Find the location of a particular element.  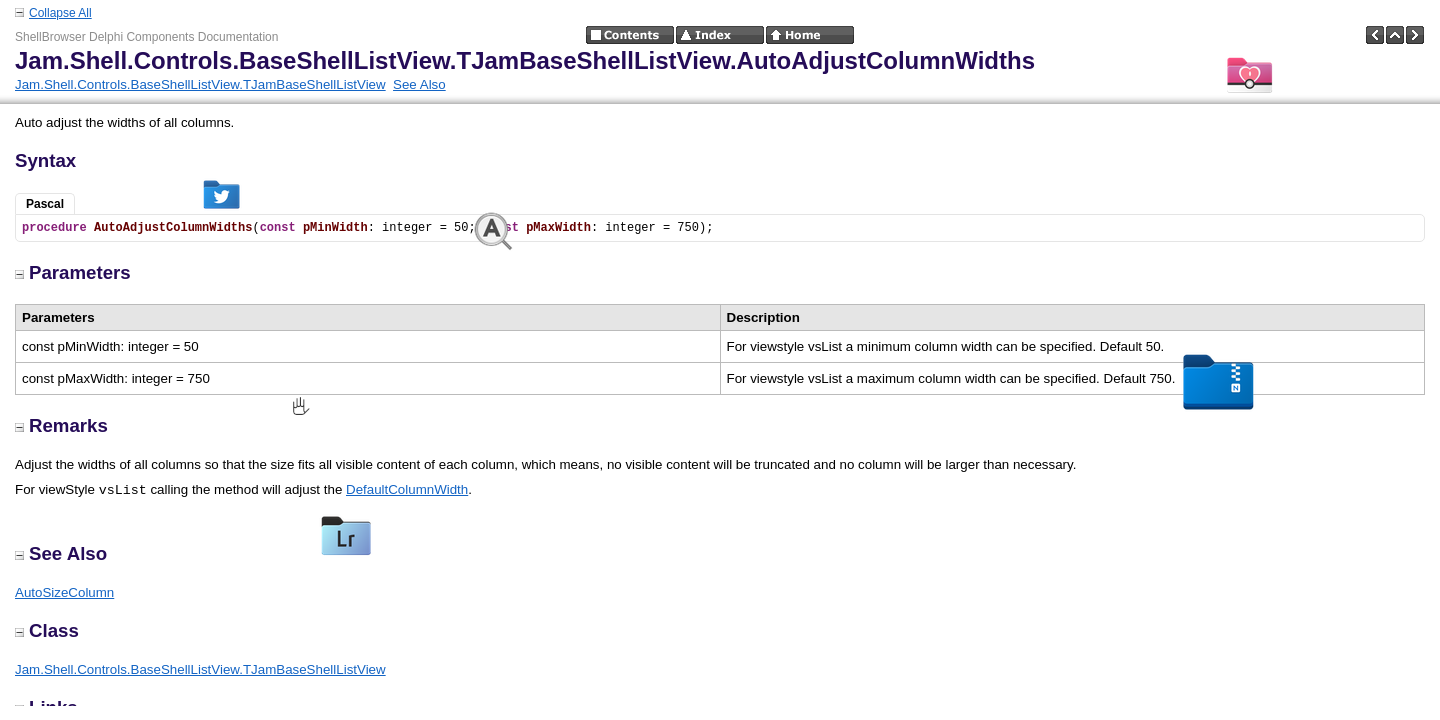

open nanazip compressed archive folder is located at coordinates (1218, 384).